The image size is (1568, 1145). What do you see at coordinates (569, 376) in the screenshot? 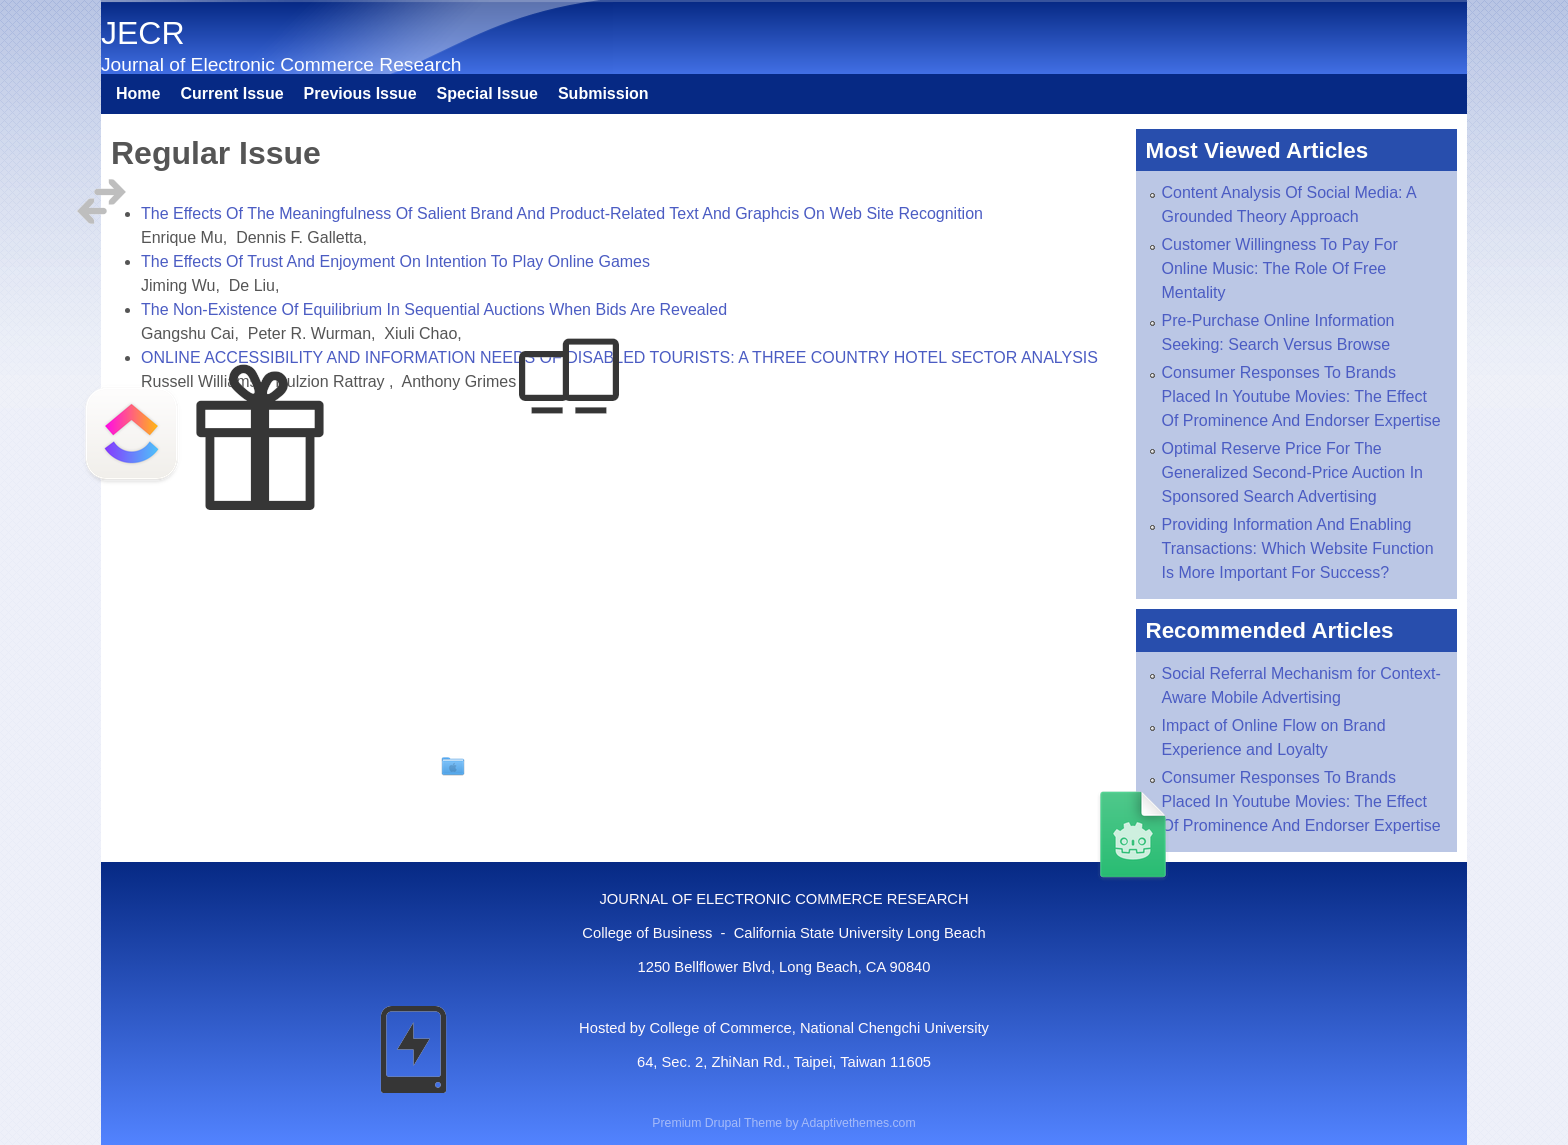
I see `display arrangement settings for multiple monitors` at bounding box center [569, 376].